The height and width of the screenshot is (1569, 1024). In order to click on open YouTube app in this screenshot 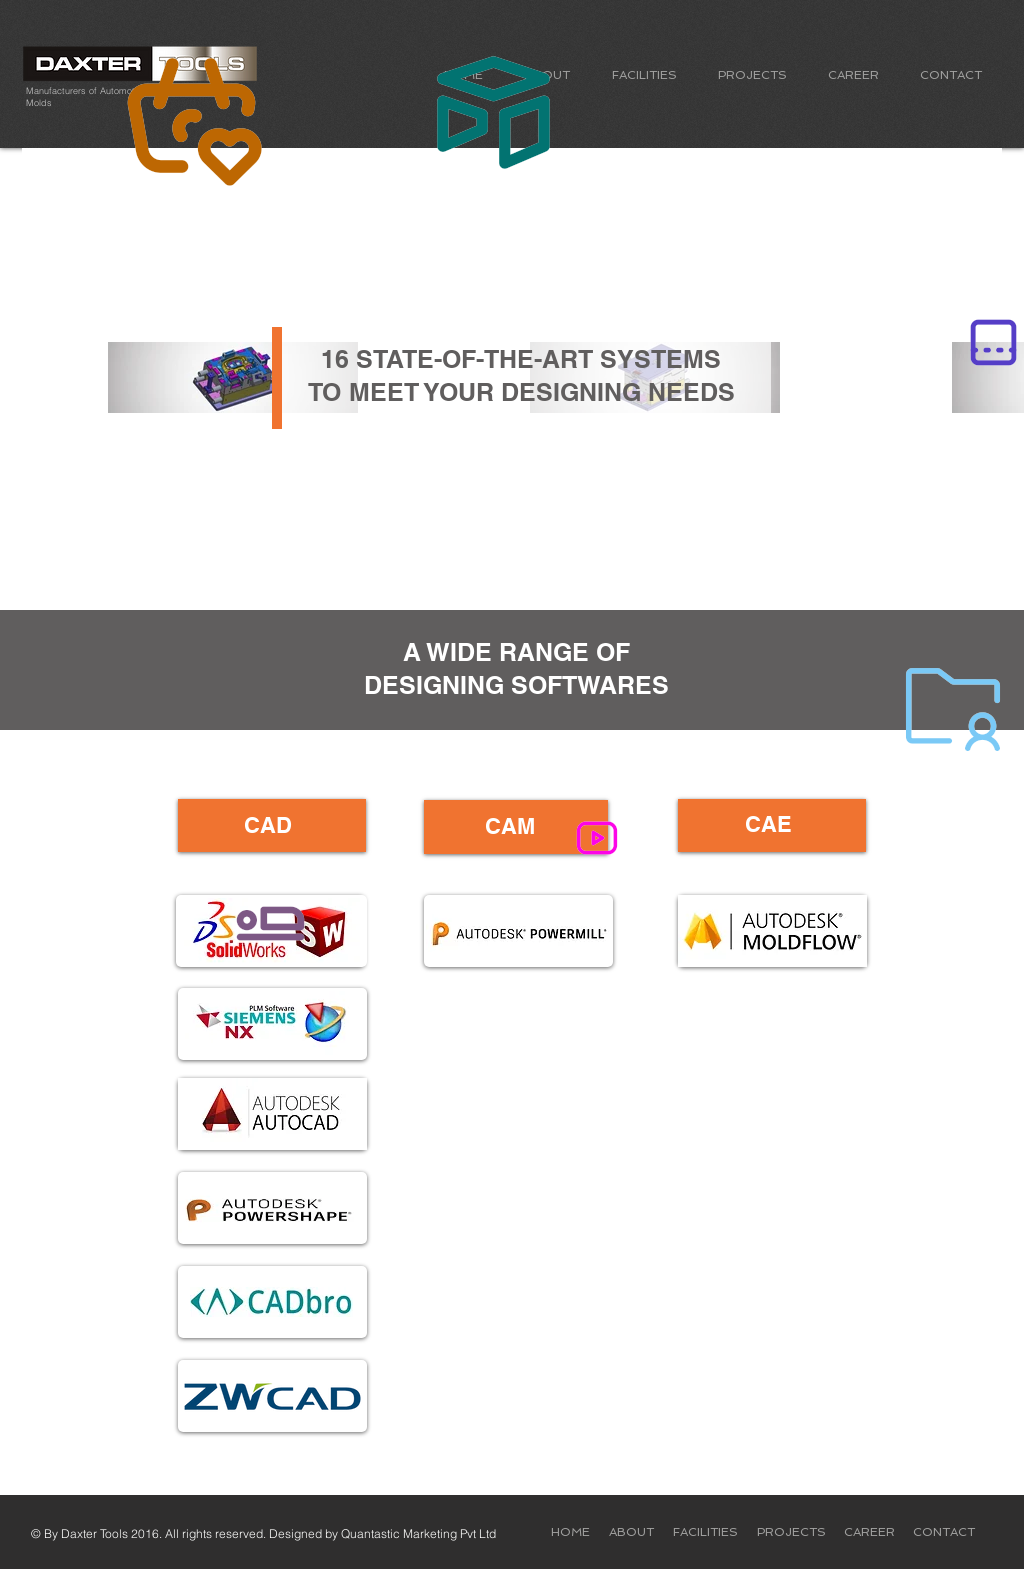, I will do `click(597, 838)`.